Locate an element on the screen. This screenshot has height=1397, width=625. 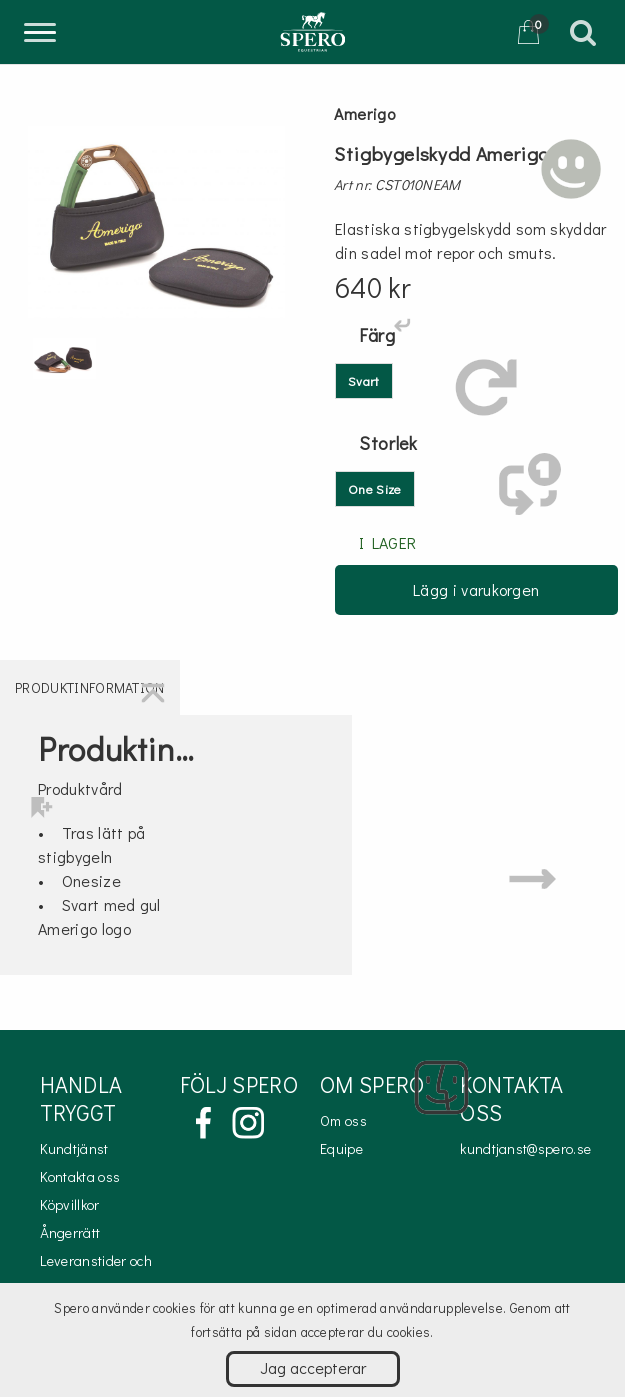
insert smirking emoji in message is located at coordinates (571, 169).